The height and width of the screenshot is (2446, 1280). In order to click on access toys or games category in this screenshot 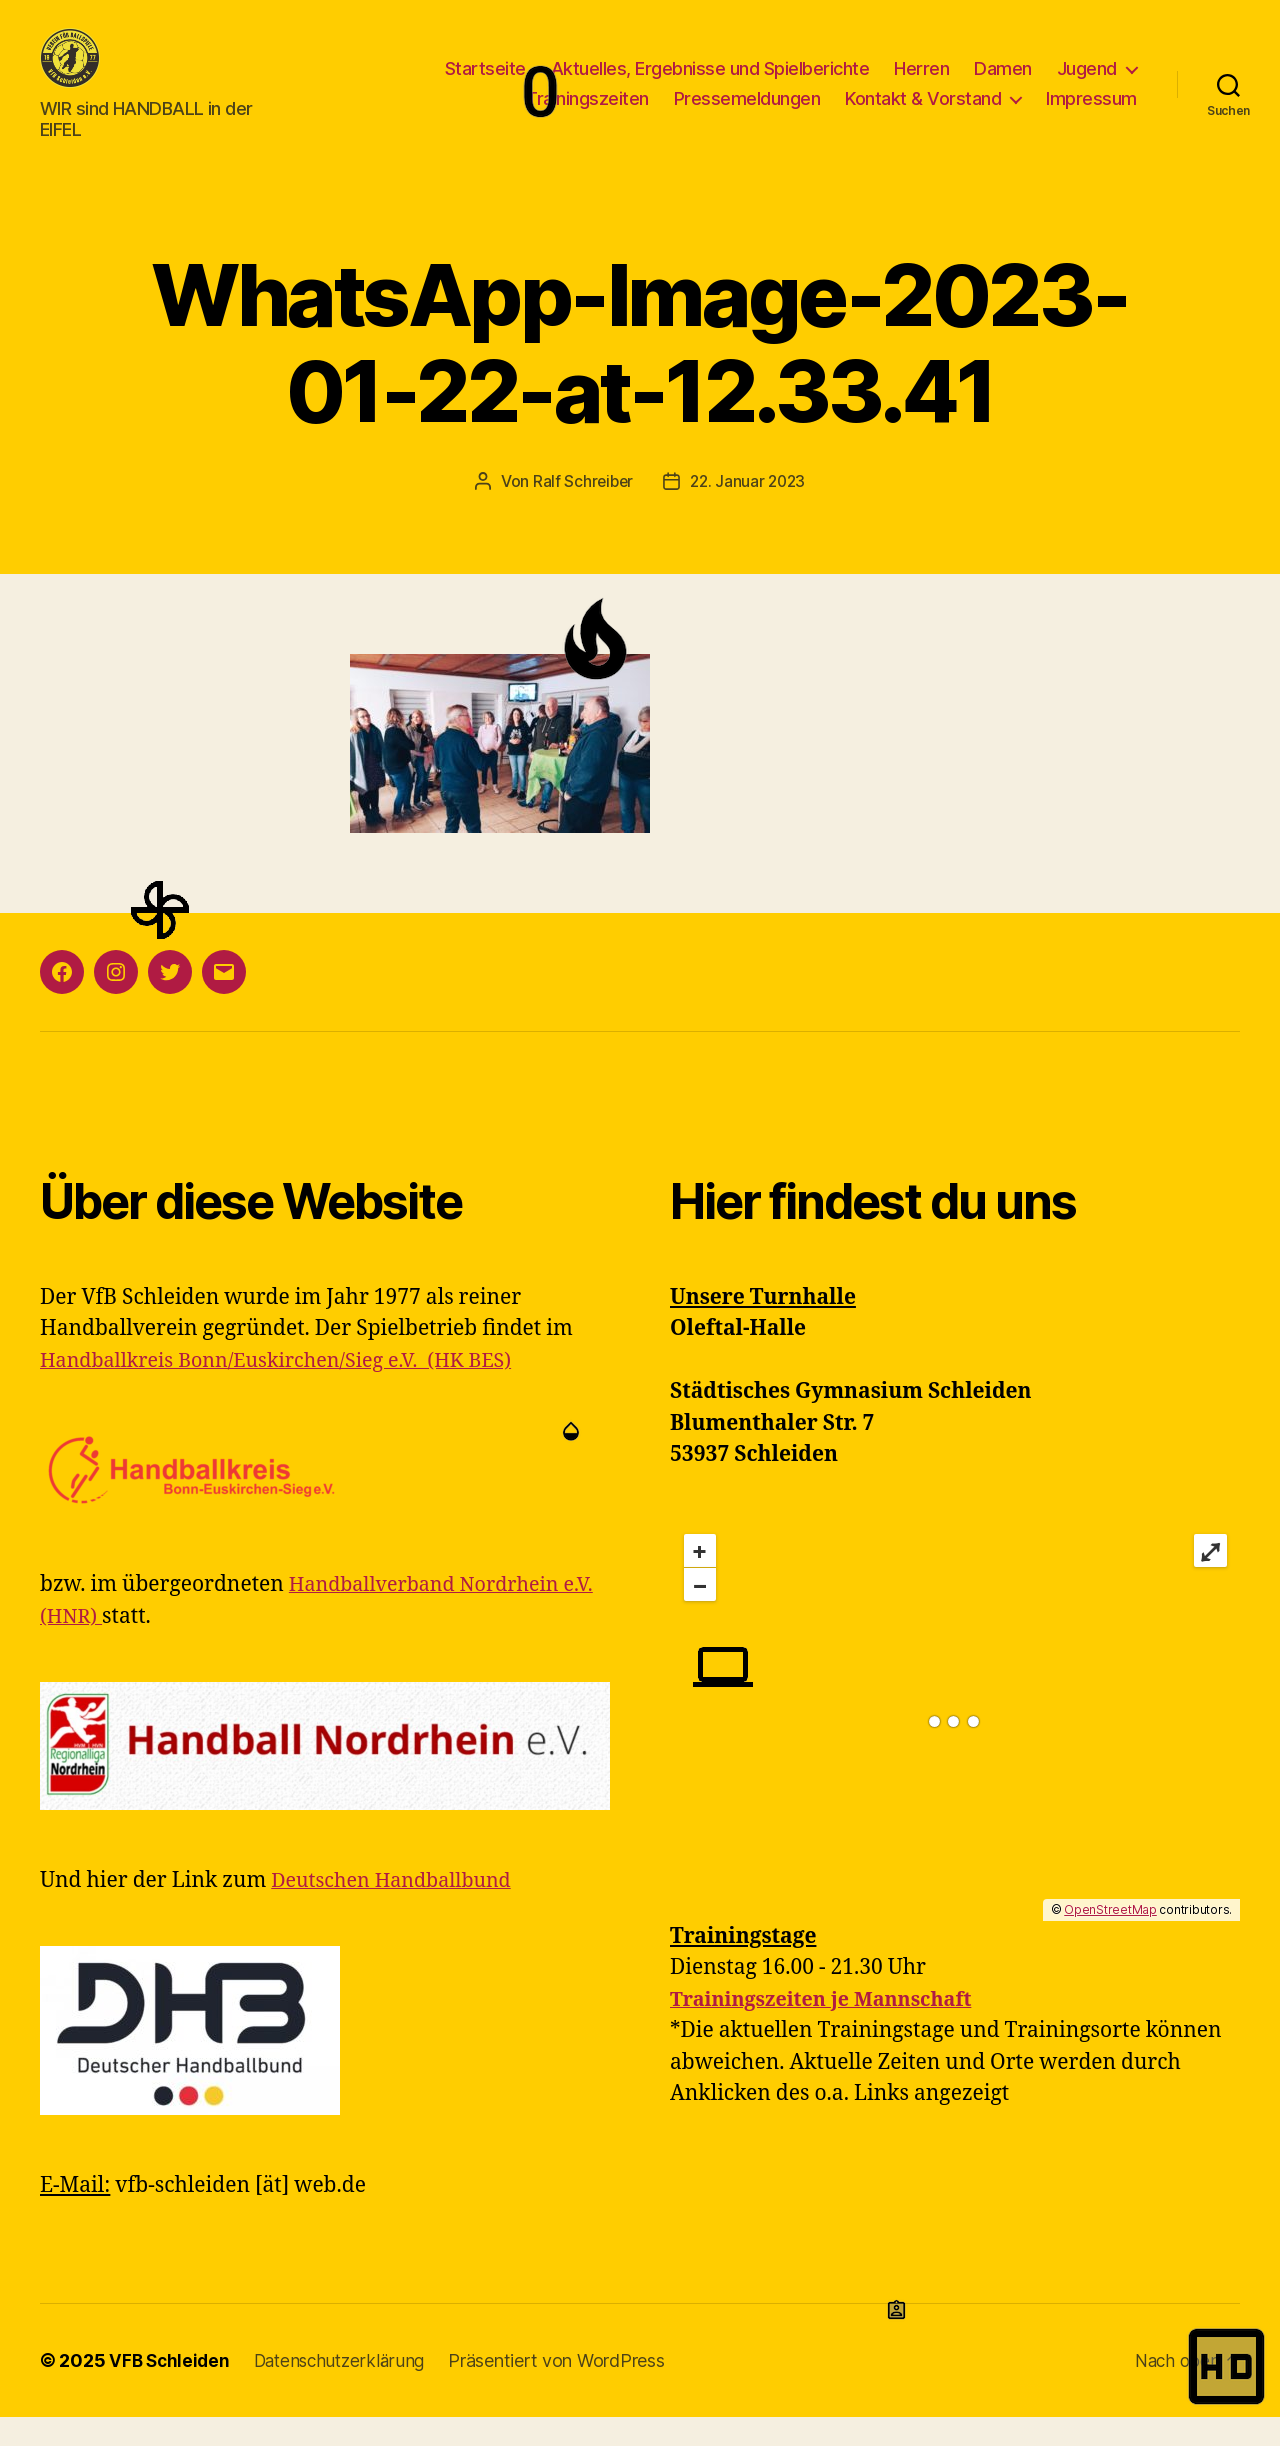, I will do `click(160, 910)`.